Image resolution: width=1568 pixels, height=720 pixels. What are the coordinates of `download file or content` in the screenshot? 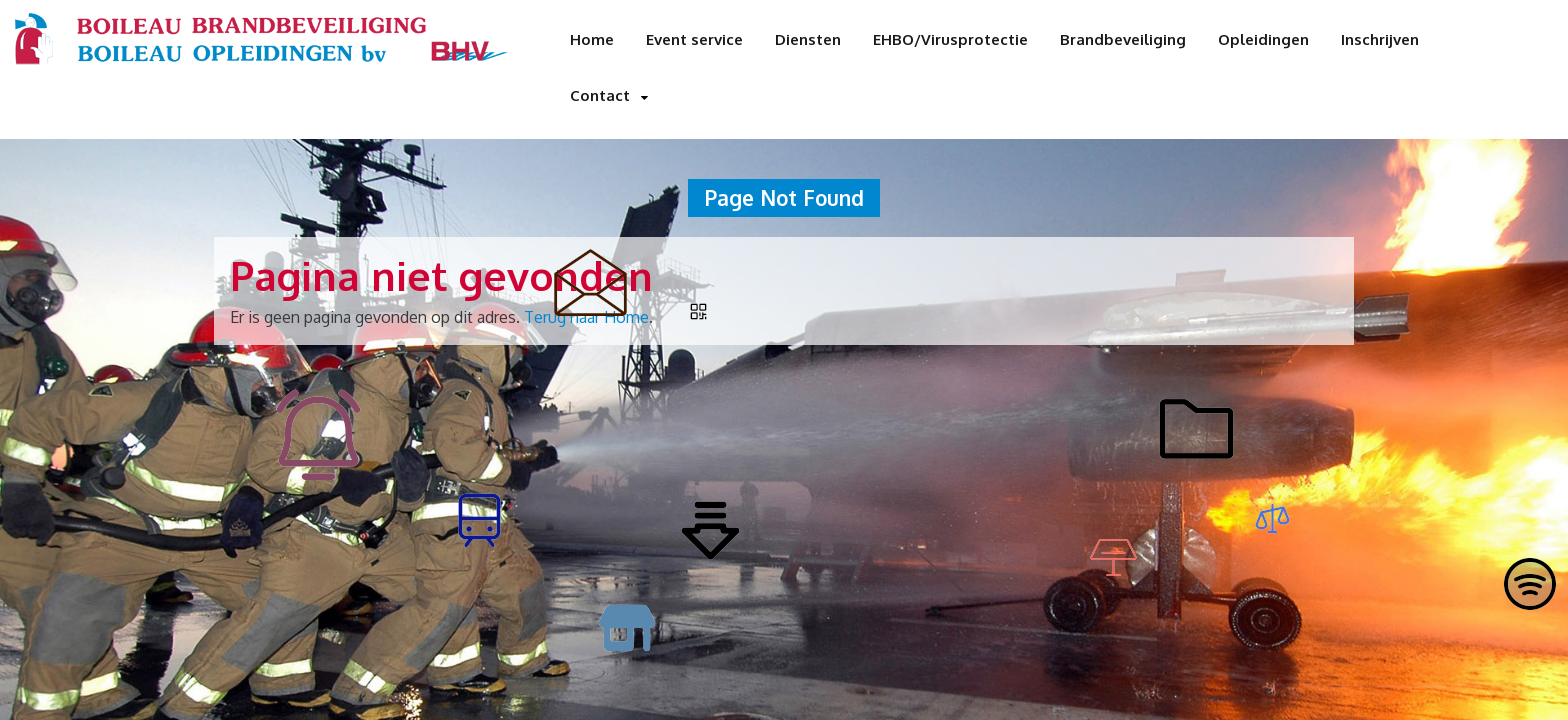 It's located at (710, 528).